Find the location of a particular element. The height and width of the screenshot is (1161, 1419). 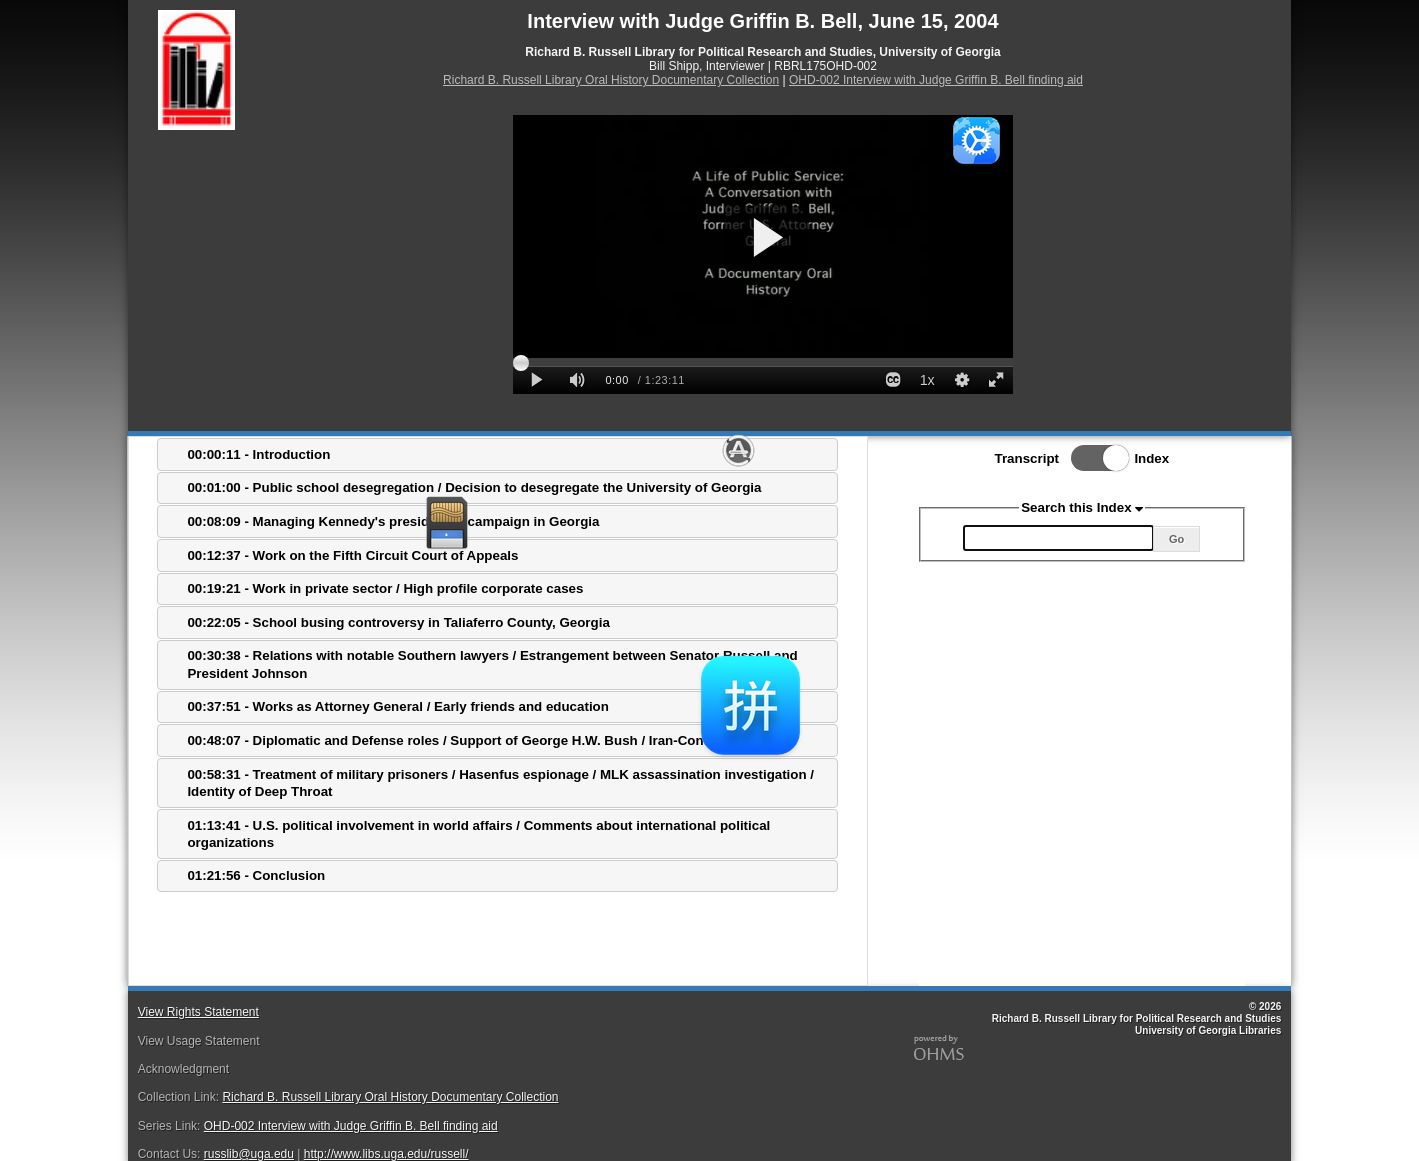

open the software update manager is located at coordinates (738, 450).